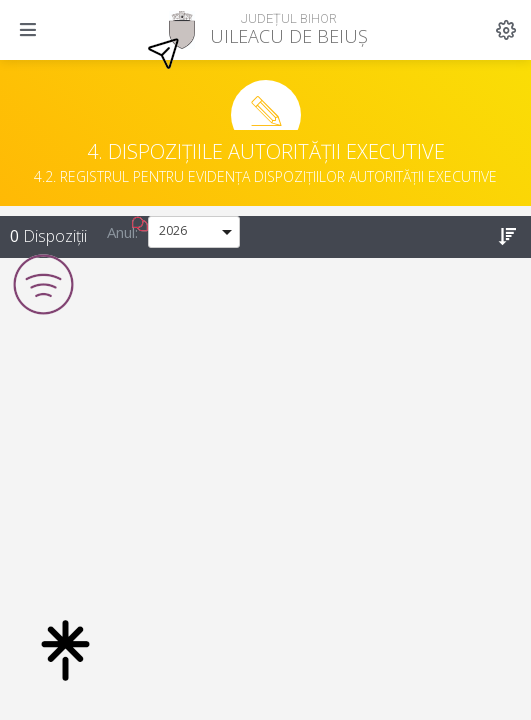 This screenshot has width=531, height=720. I want to click on visit linktree profile, so click(65, 650).